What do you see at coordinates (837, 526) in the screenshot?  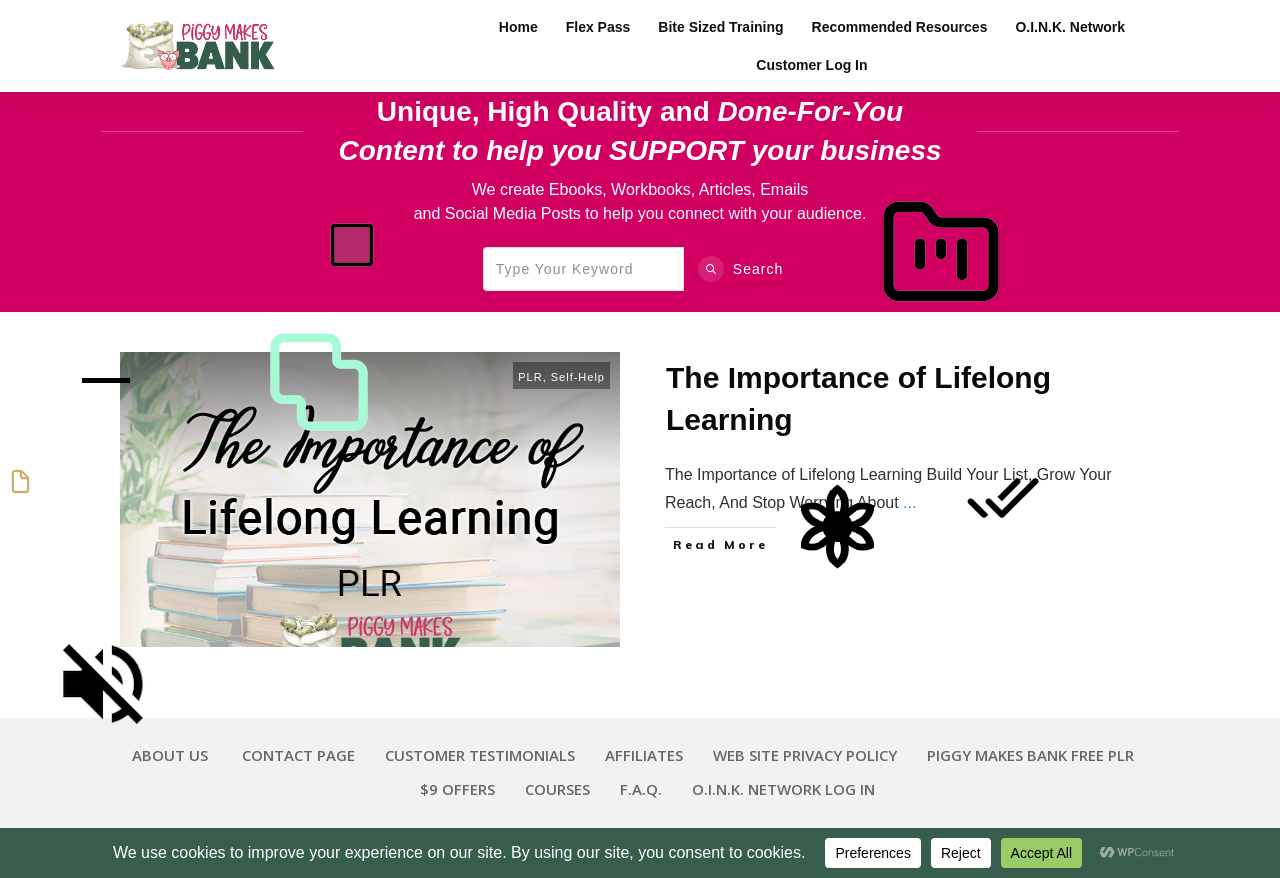 I see `apply a vintage or retro photo filter` at bounding box center [837, 526].